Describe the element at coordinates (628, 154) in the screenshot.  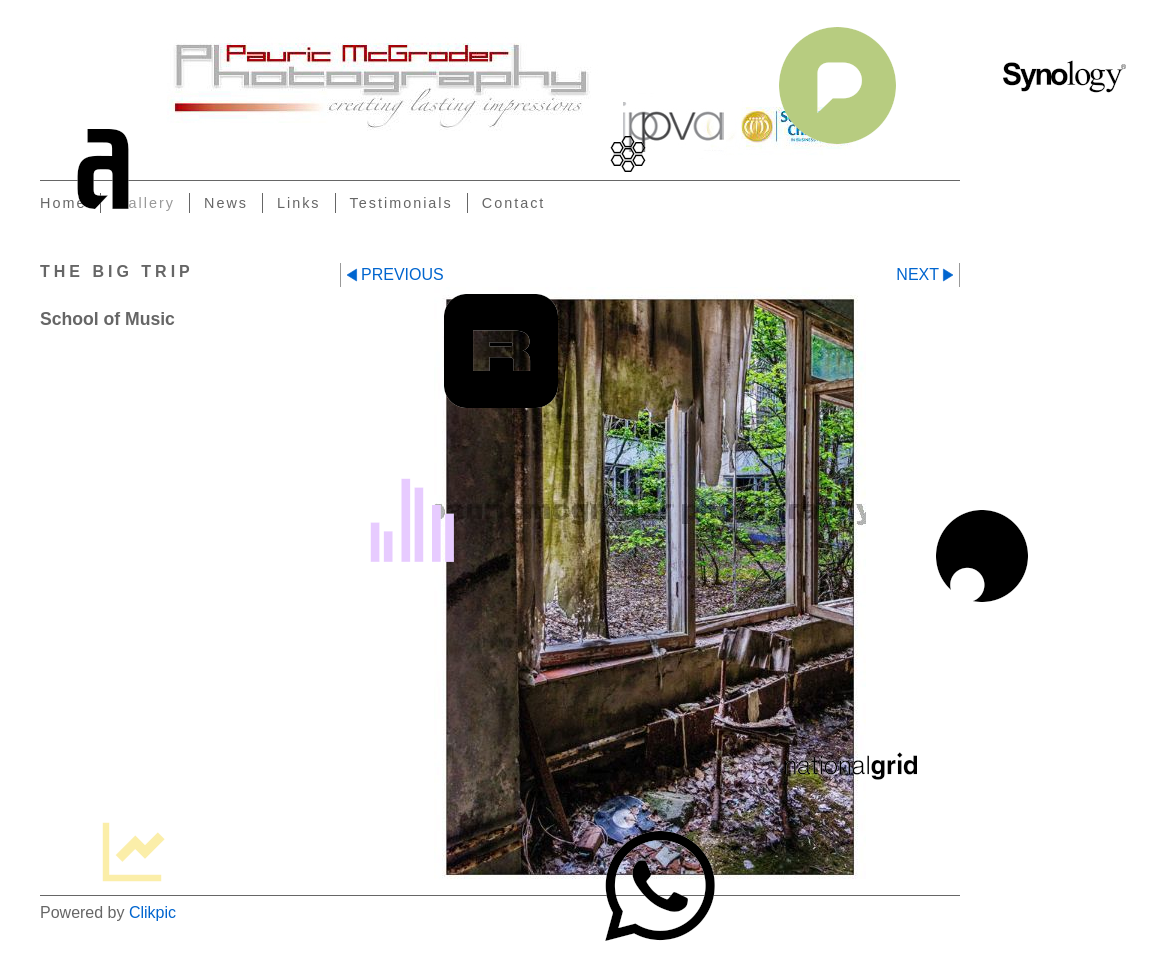
I see `cilium logo - open source cloud native networking platform` at that location.